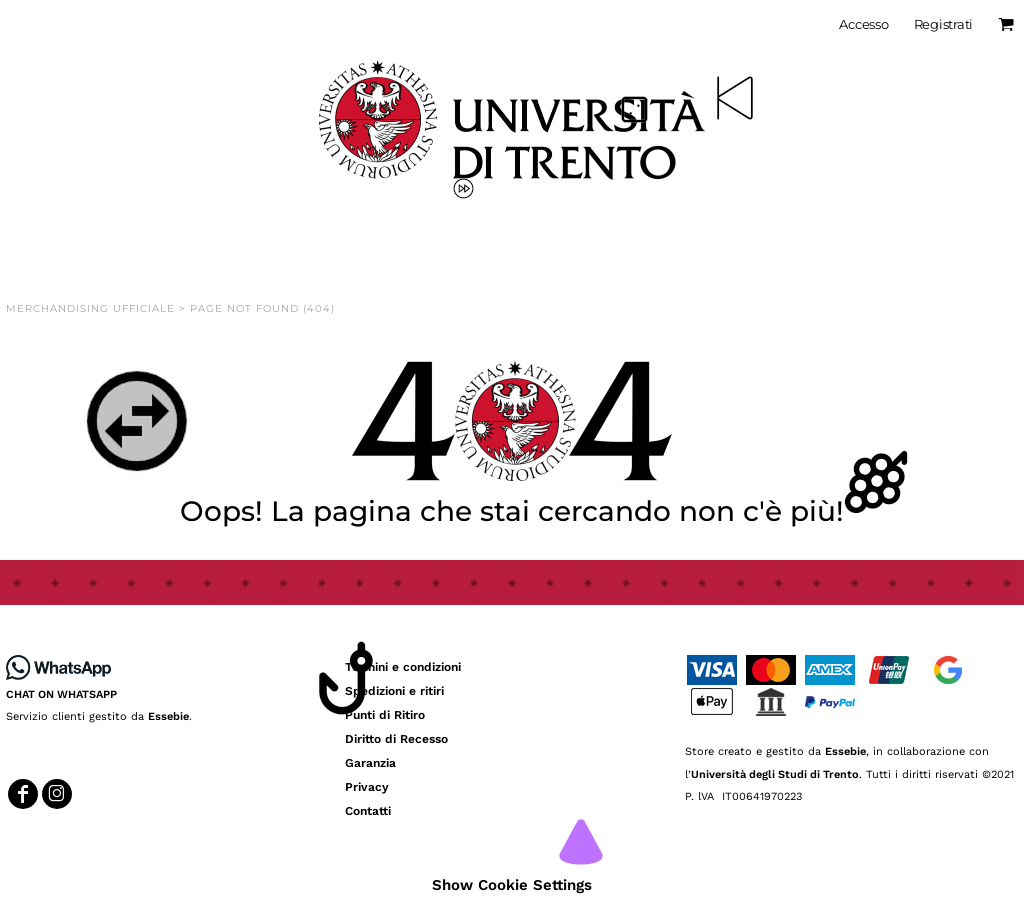 The height and width of the screenshot is (902, 1024). Describe the element at coordinates (876, 482) in the screenshot. I see `indicates grape or wine-related content` at that location.